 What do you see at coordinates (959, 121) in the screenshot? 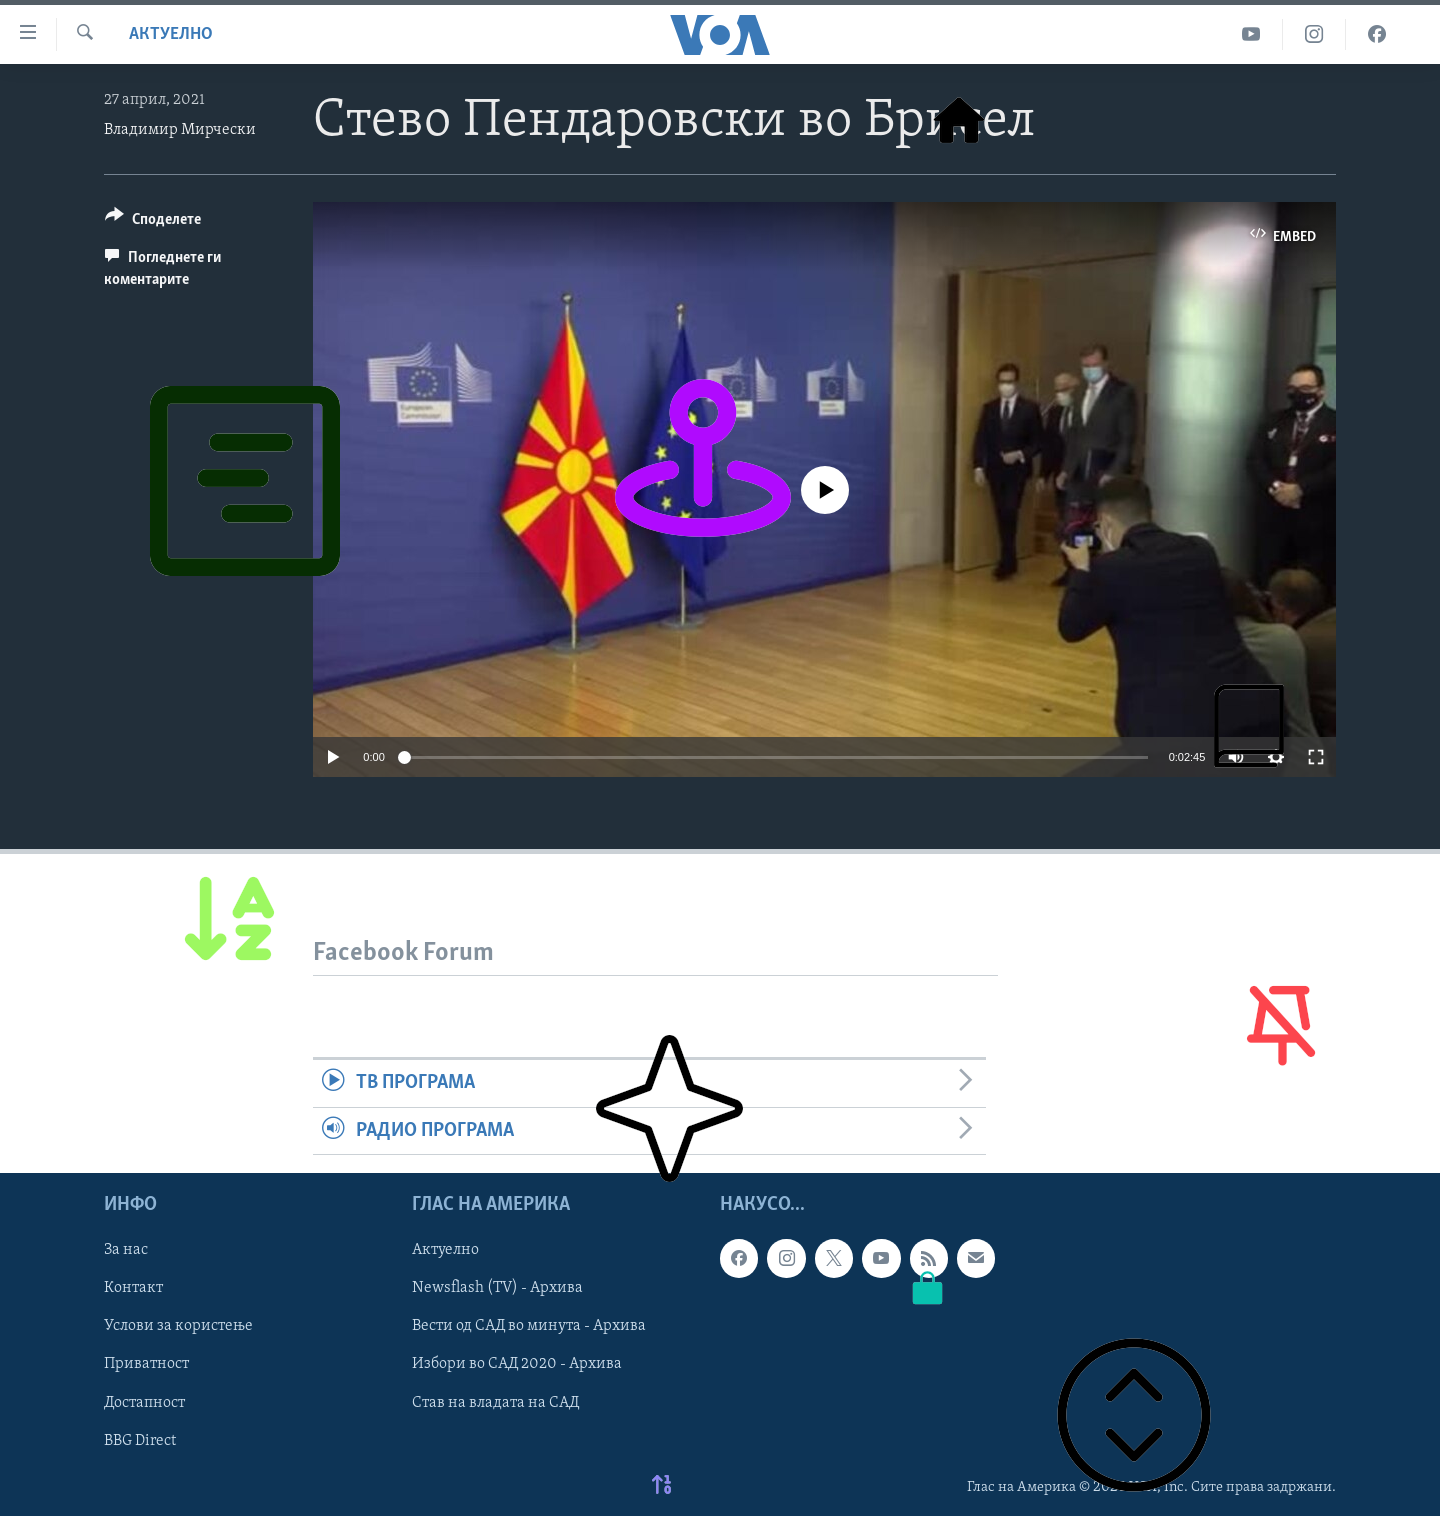
I see `navigate to the home screen` at bounding box center [959, 121].